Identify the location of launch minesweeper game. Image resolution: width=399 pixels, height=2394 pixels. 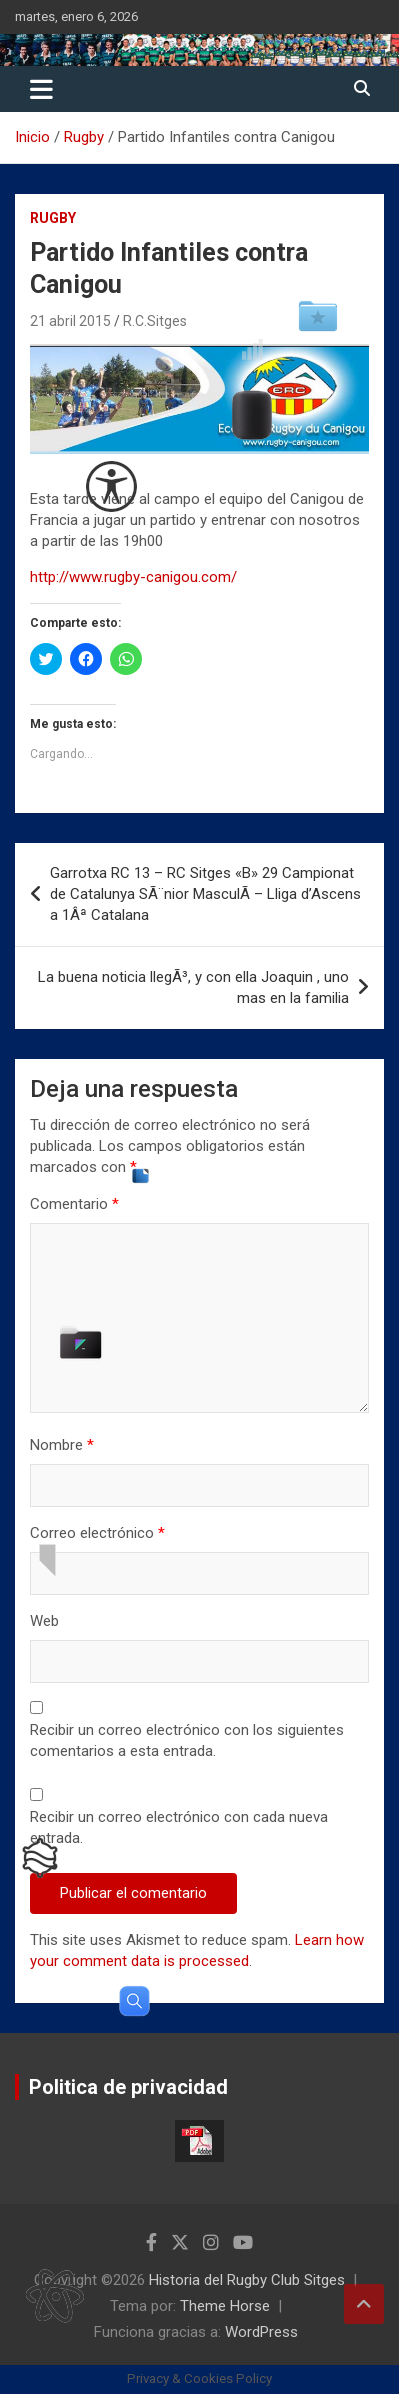
(40, 1858).